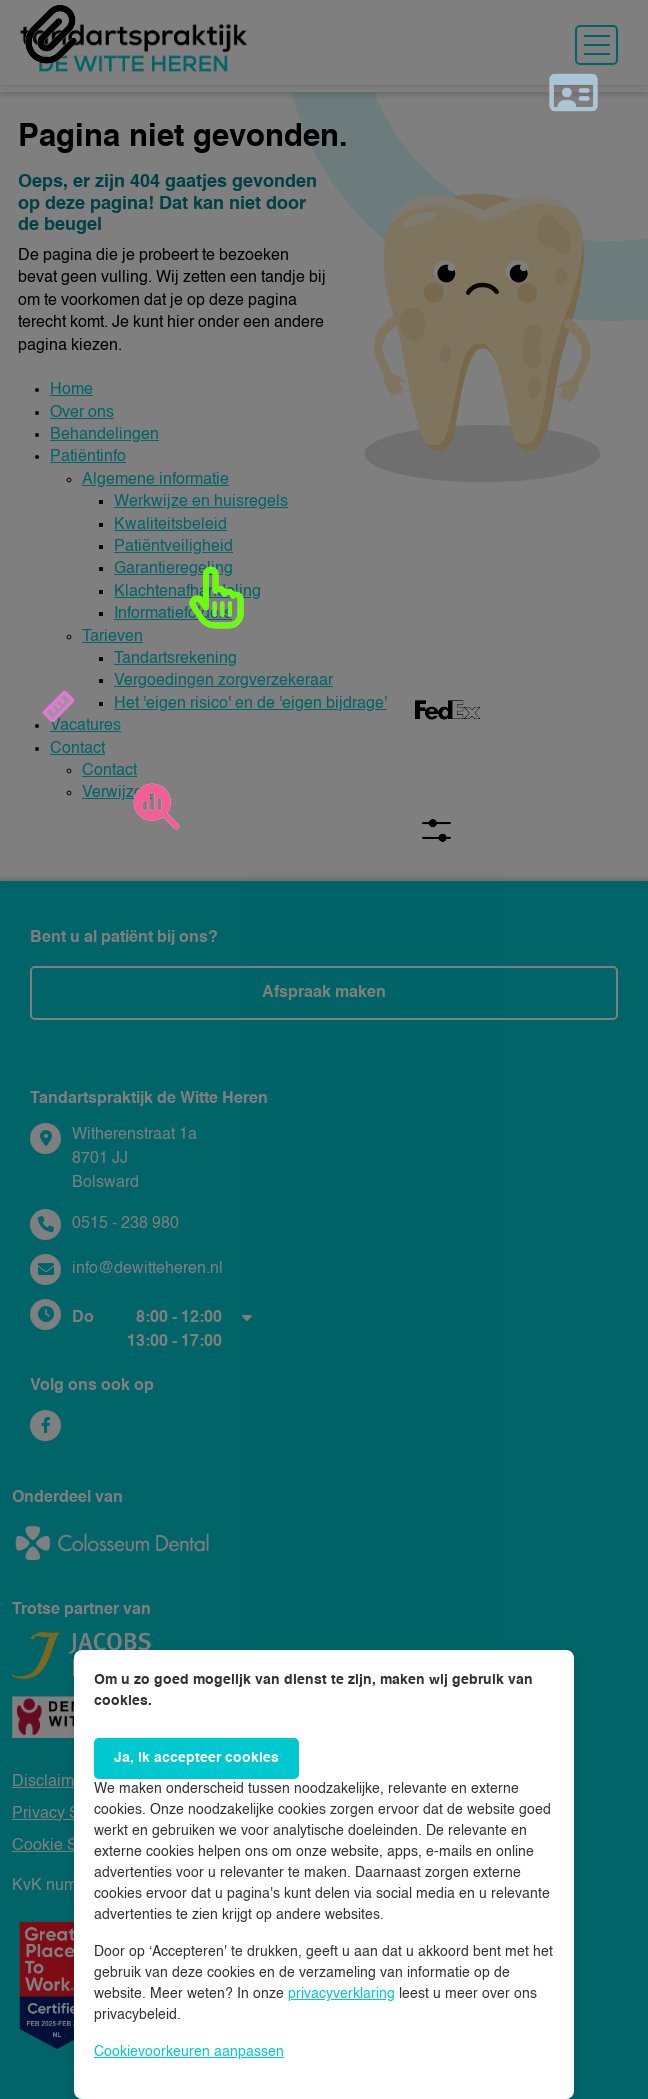 Image resolution: width=648 pixels, height=2099 pixels. What do you see at coordinates (156, 806) in the screenshot?
I see `analyze data or view analytics` at bounding box center [156, 806].